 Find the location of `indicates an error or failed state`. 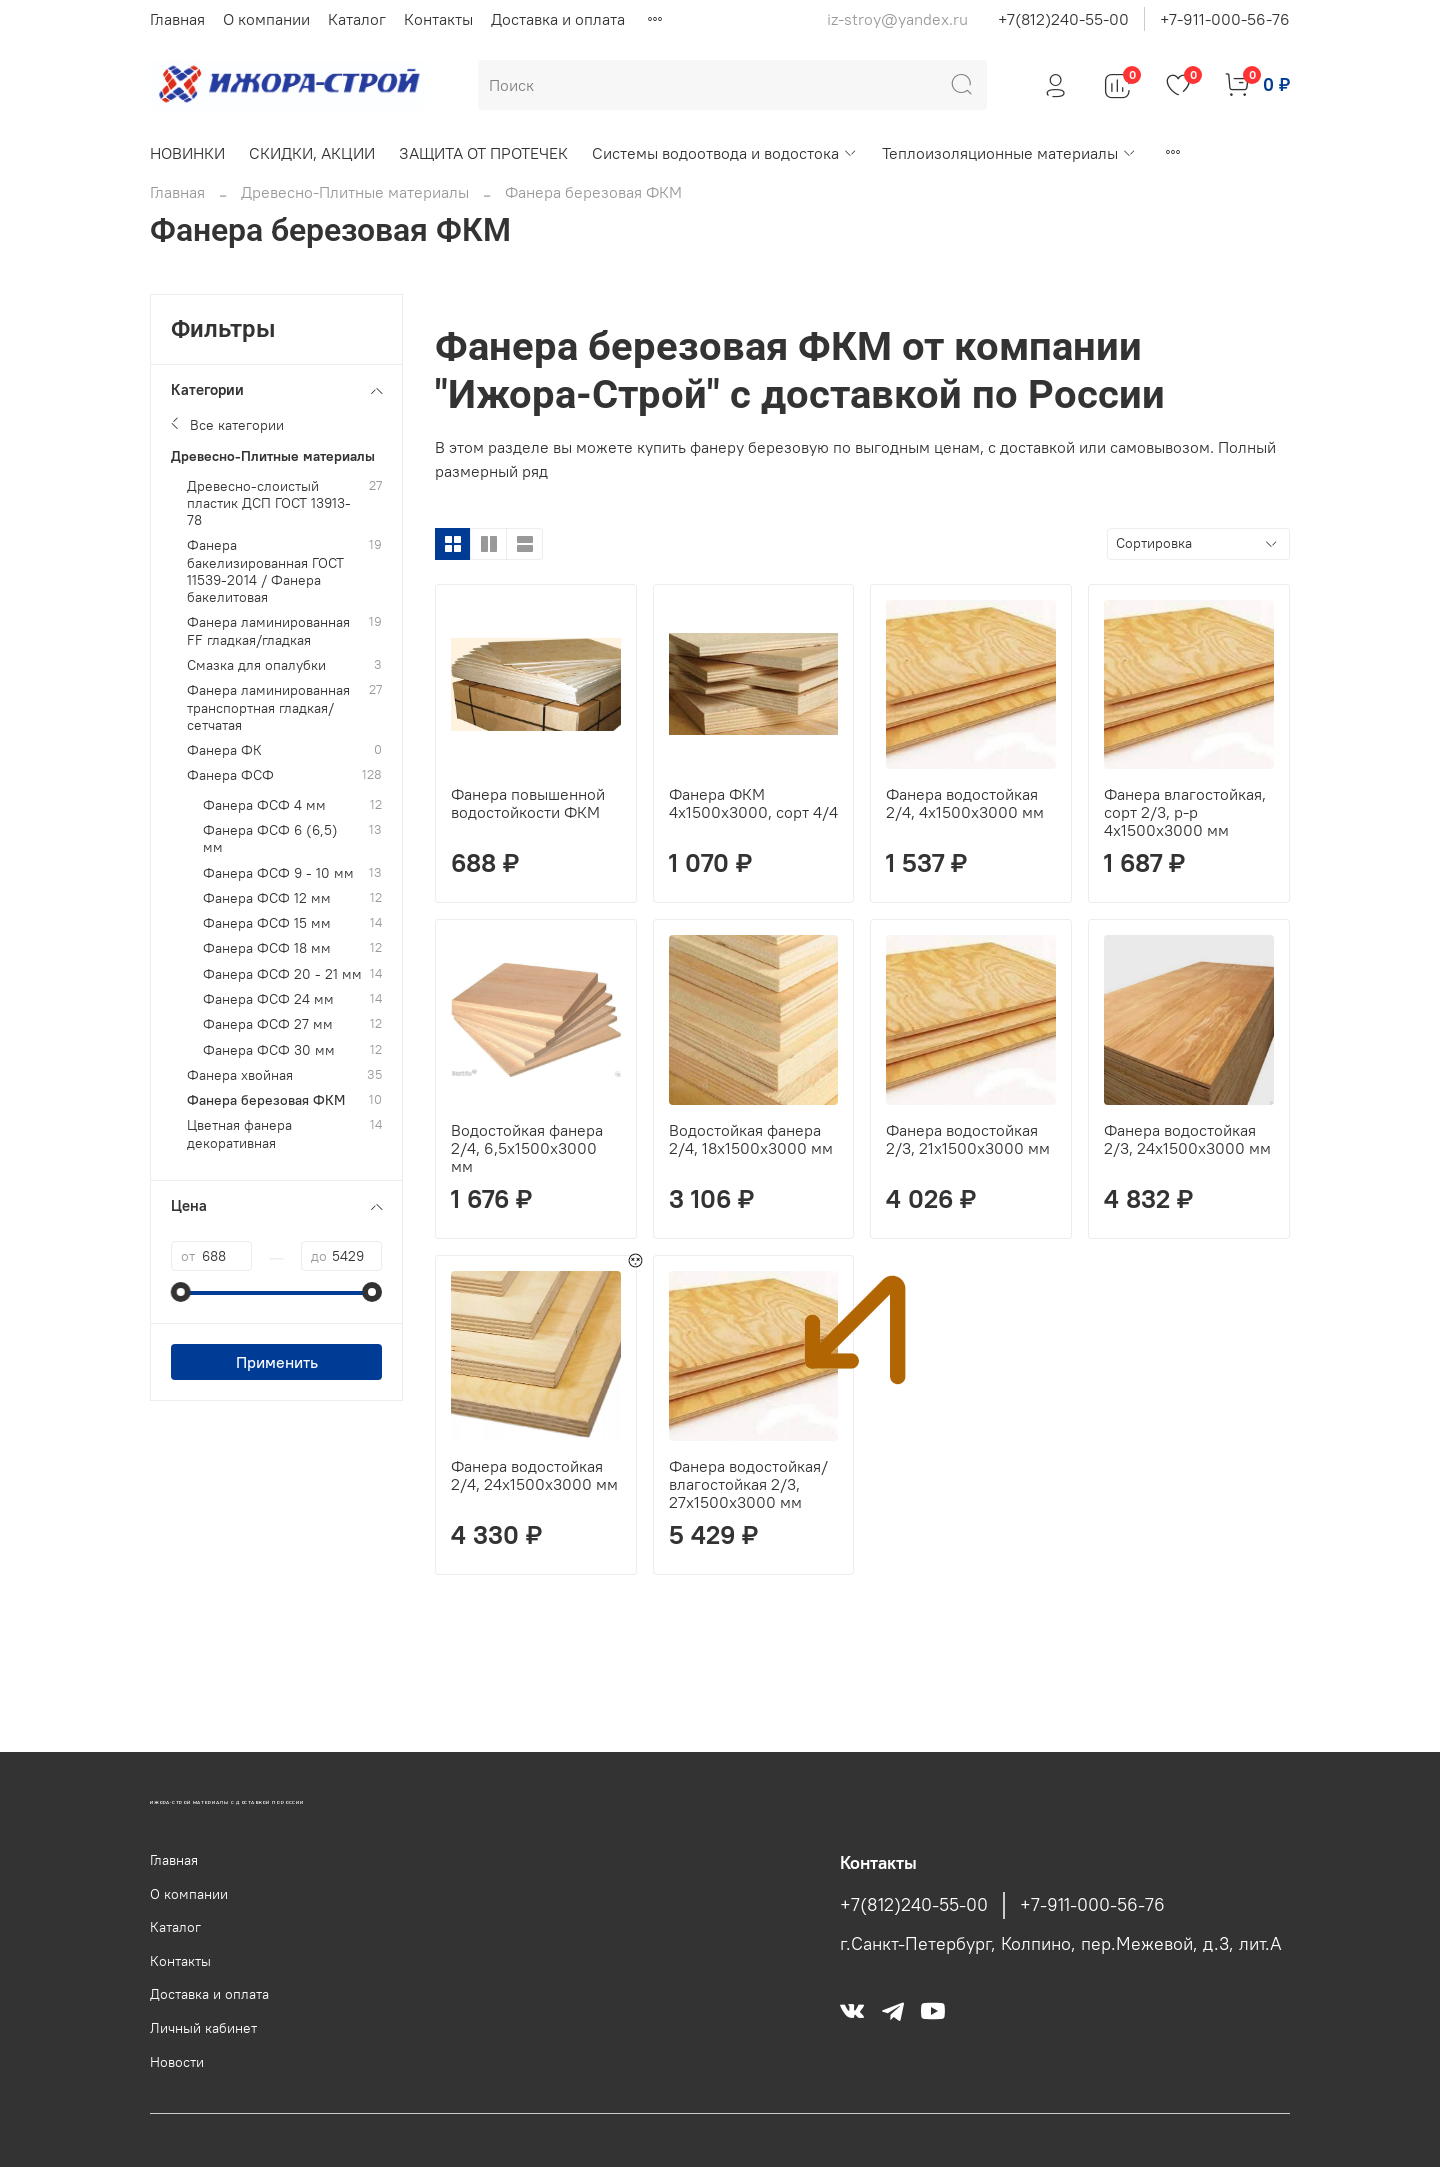

indicates an error or failed state is located at coordinates (635, 1260).